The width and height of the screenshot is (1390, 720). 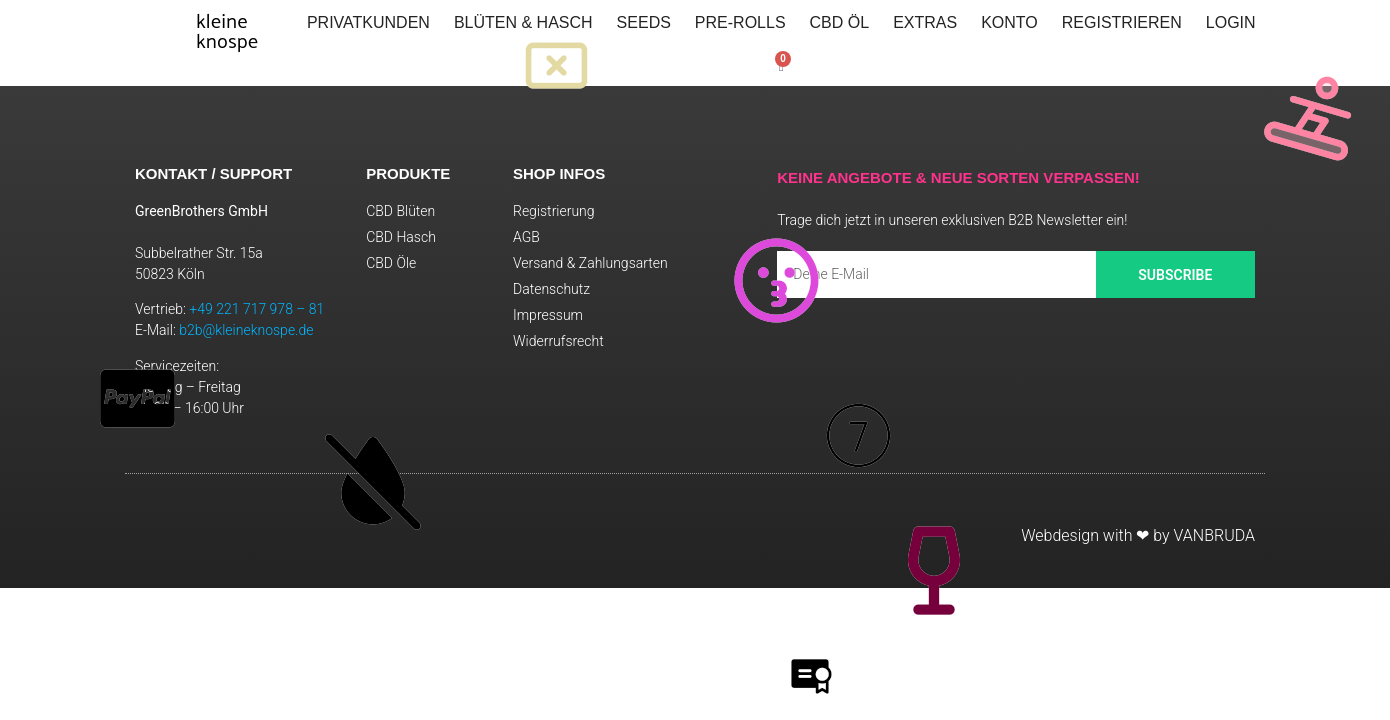 What do you see at coordinates (556, 65) in the screenshot?
I see `close or dismiss a modal window` at bounding box center [556, 65].